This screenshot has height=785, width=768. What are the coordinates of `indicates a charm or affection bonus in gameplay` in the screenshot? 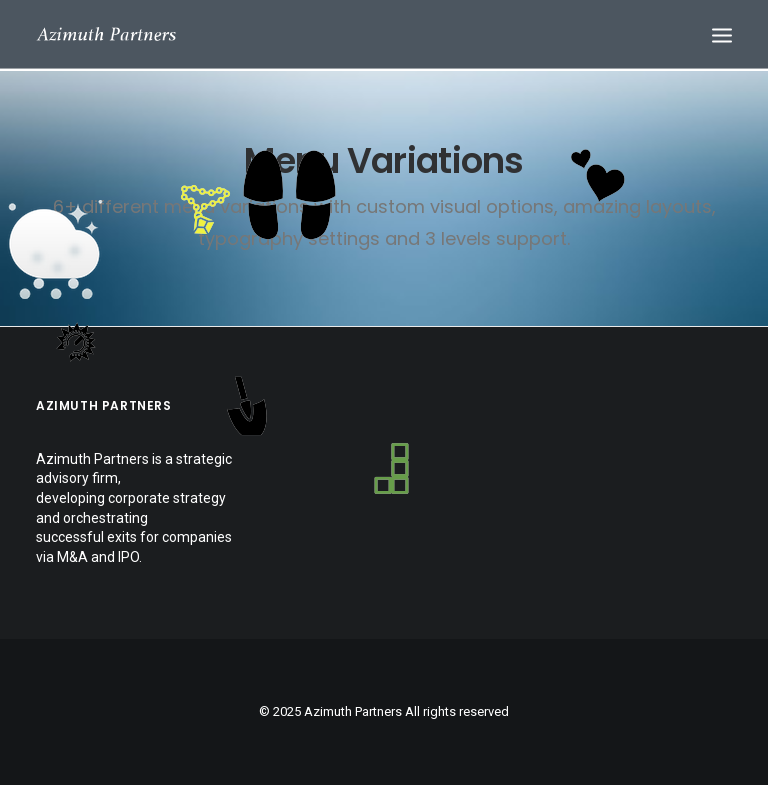 It's located at (598, 176).